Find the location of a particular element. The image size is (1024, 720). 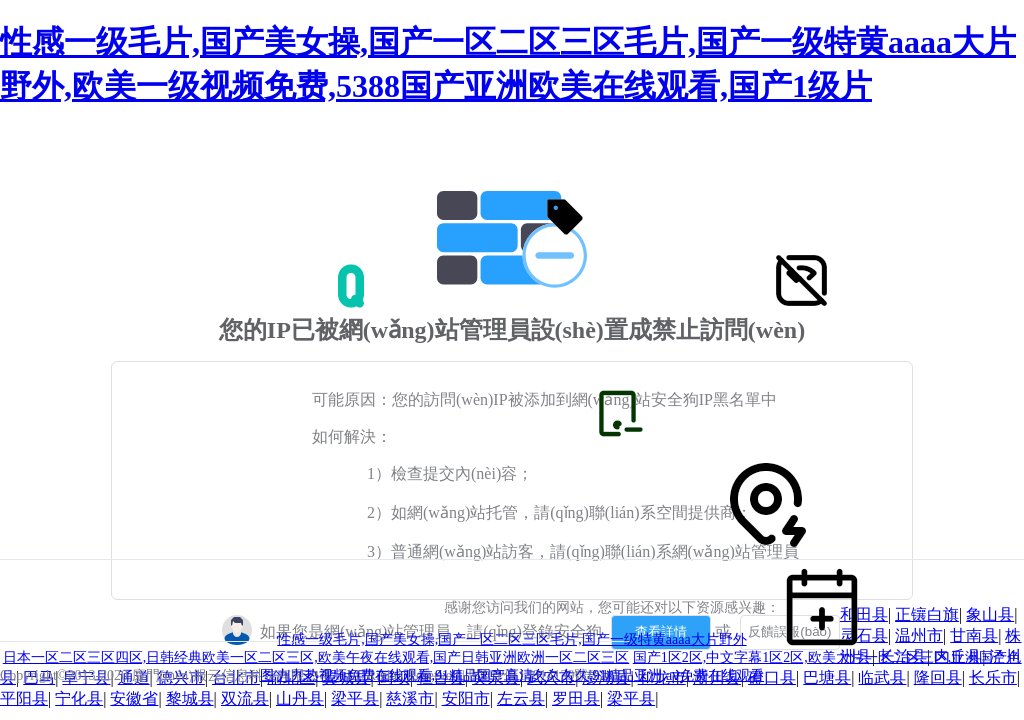

remove a tablet device is located at coordinates (617, 413).